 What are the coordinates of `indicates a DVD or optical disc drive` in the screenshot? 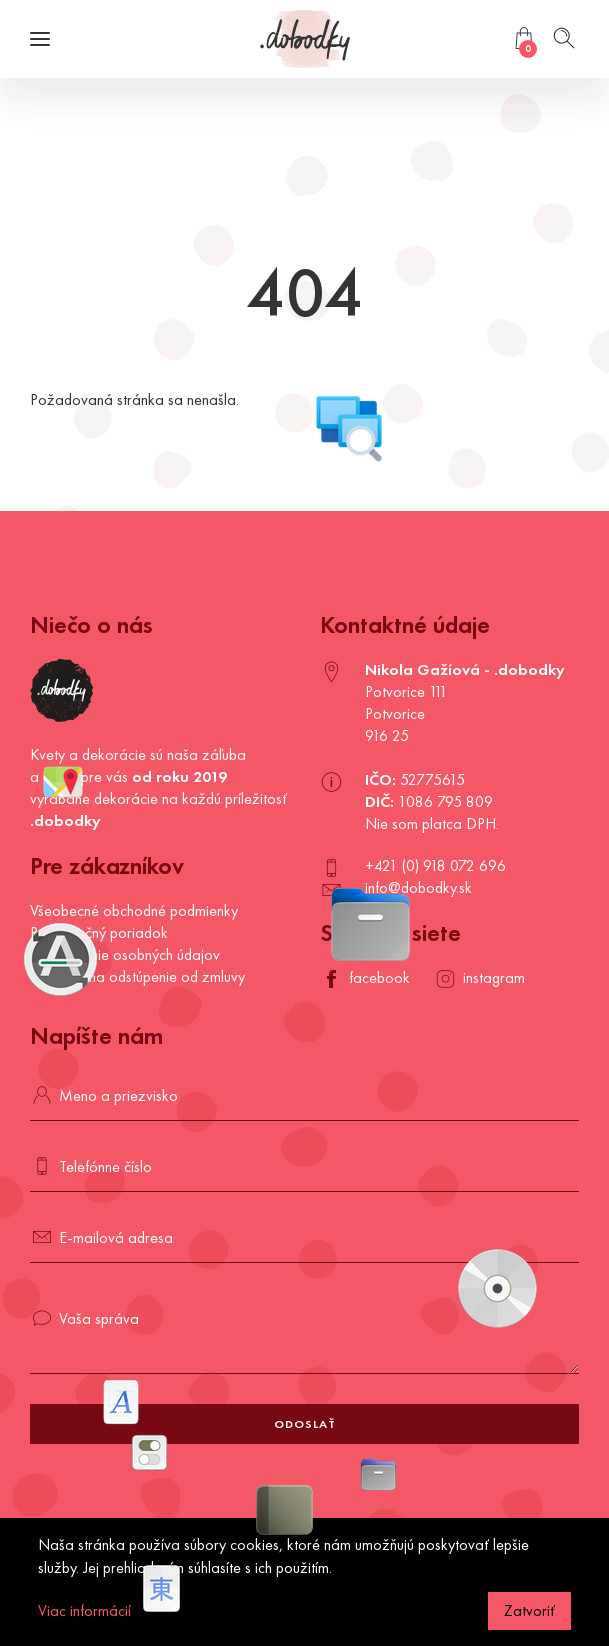 It's located at (497, 1288).